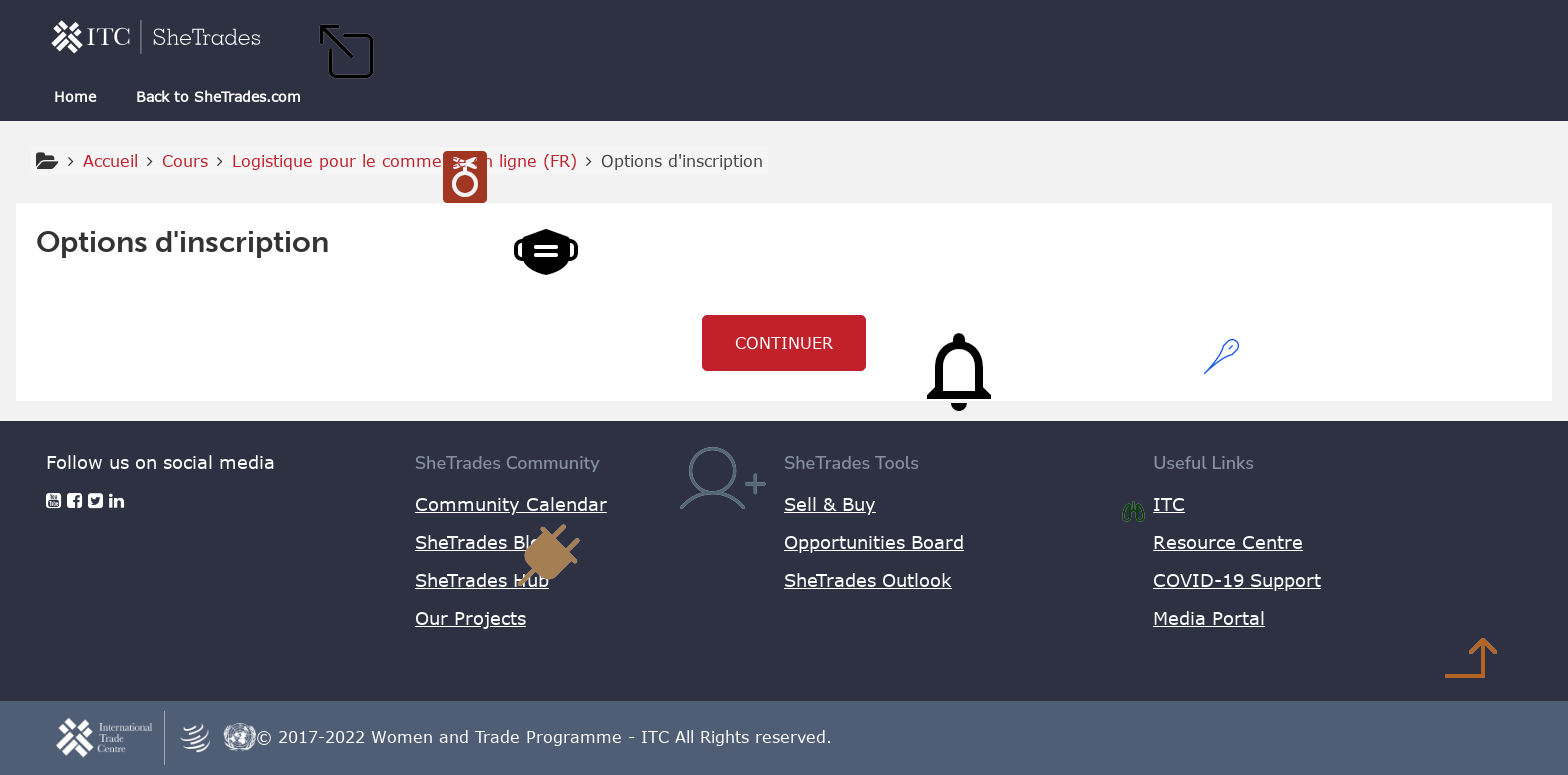  Describe the element at coordinates (465, 177) in the screenshot. I see `indicates nonbinary gender identity option` at that location.